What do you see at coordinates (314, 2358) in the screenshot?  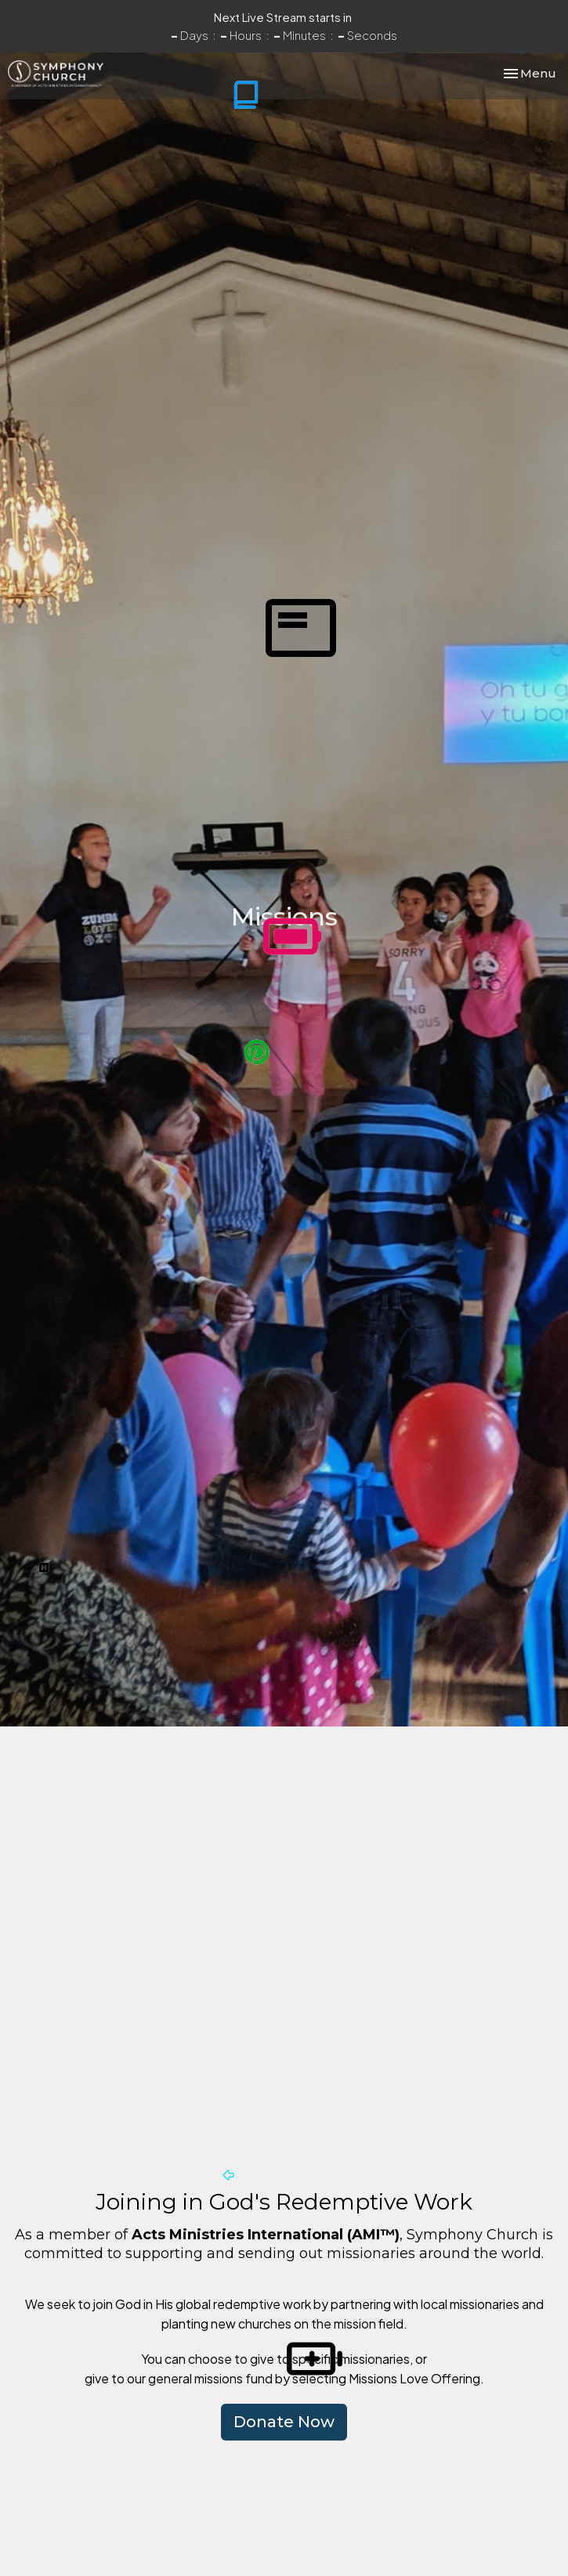 I see `add or extend battery life` at bounding box center [314, 2358].